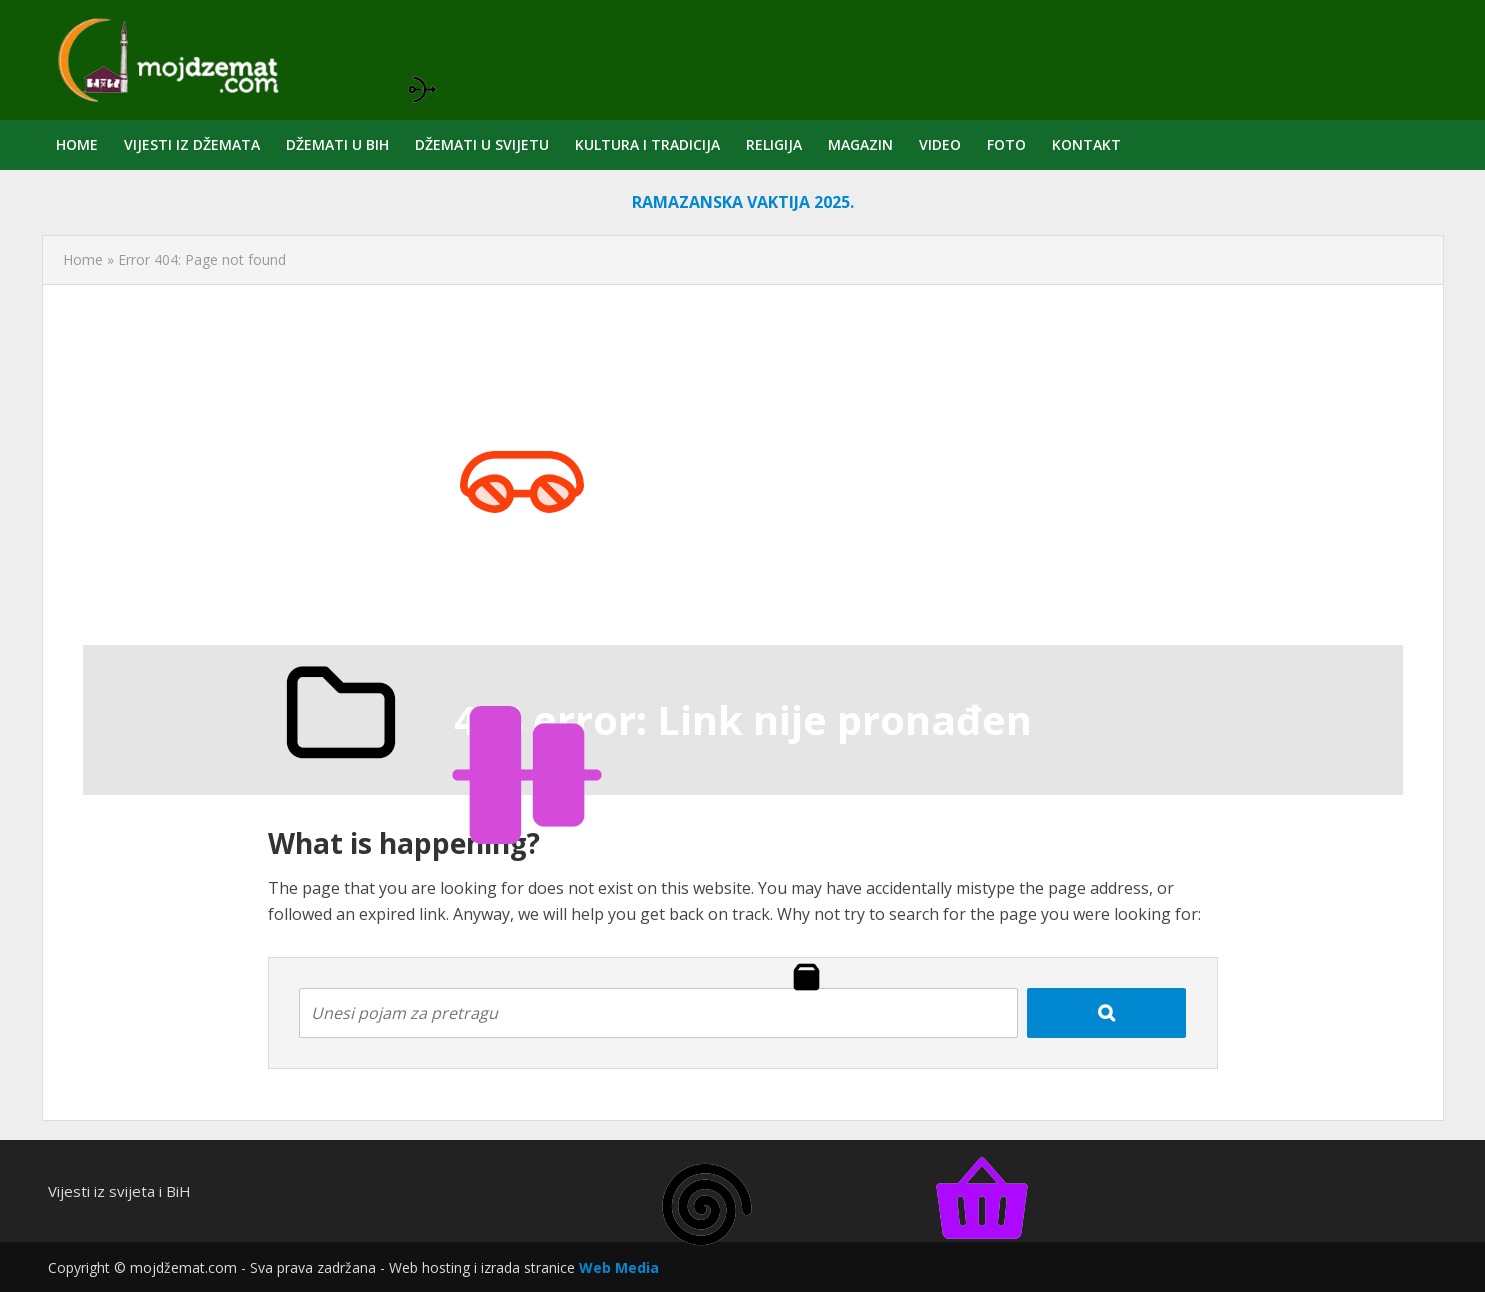 This screenshot has height=1292, width=1485. What do you see at coordinates (341, 715) in the screenshot?
I see `open folder to view files` at bounding box center [341, 715].